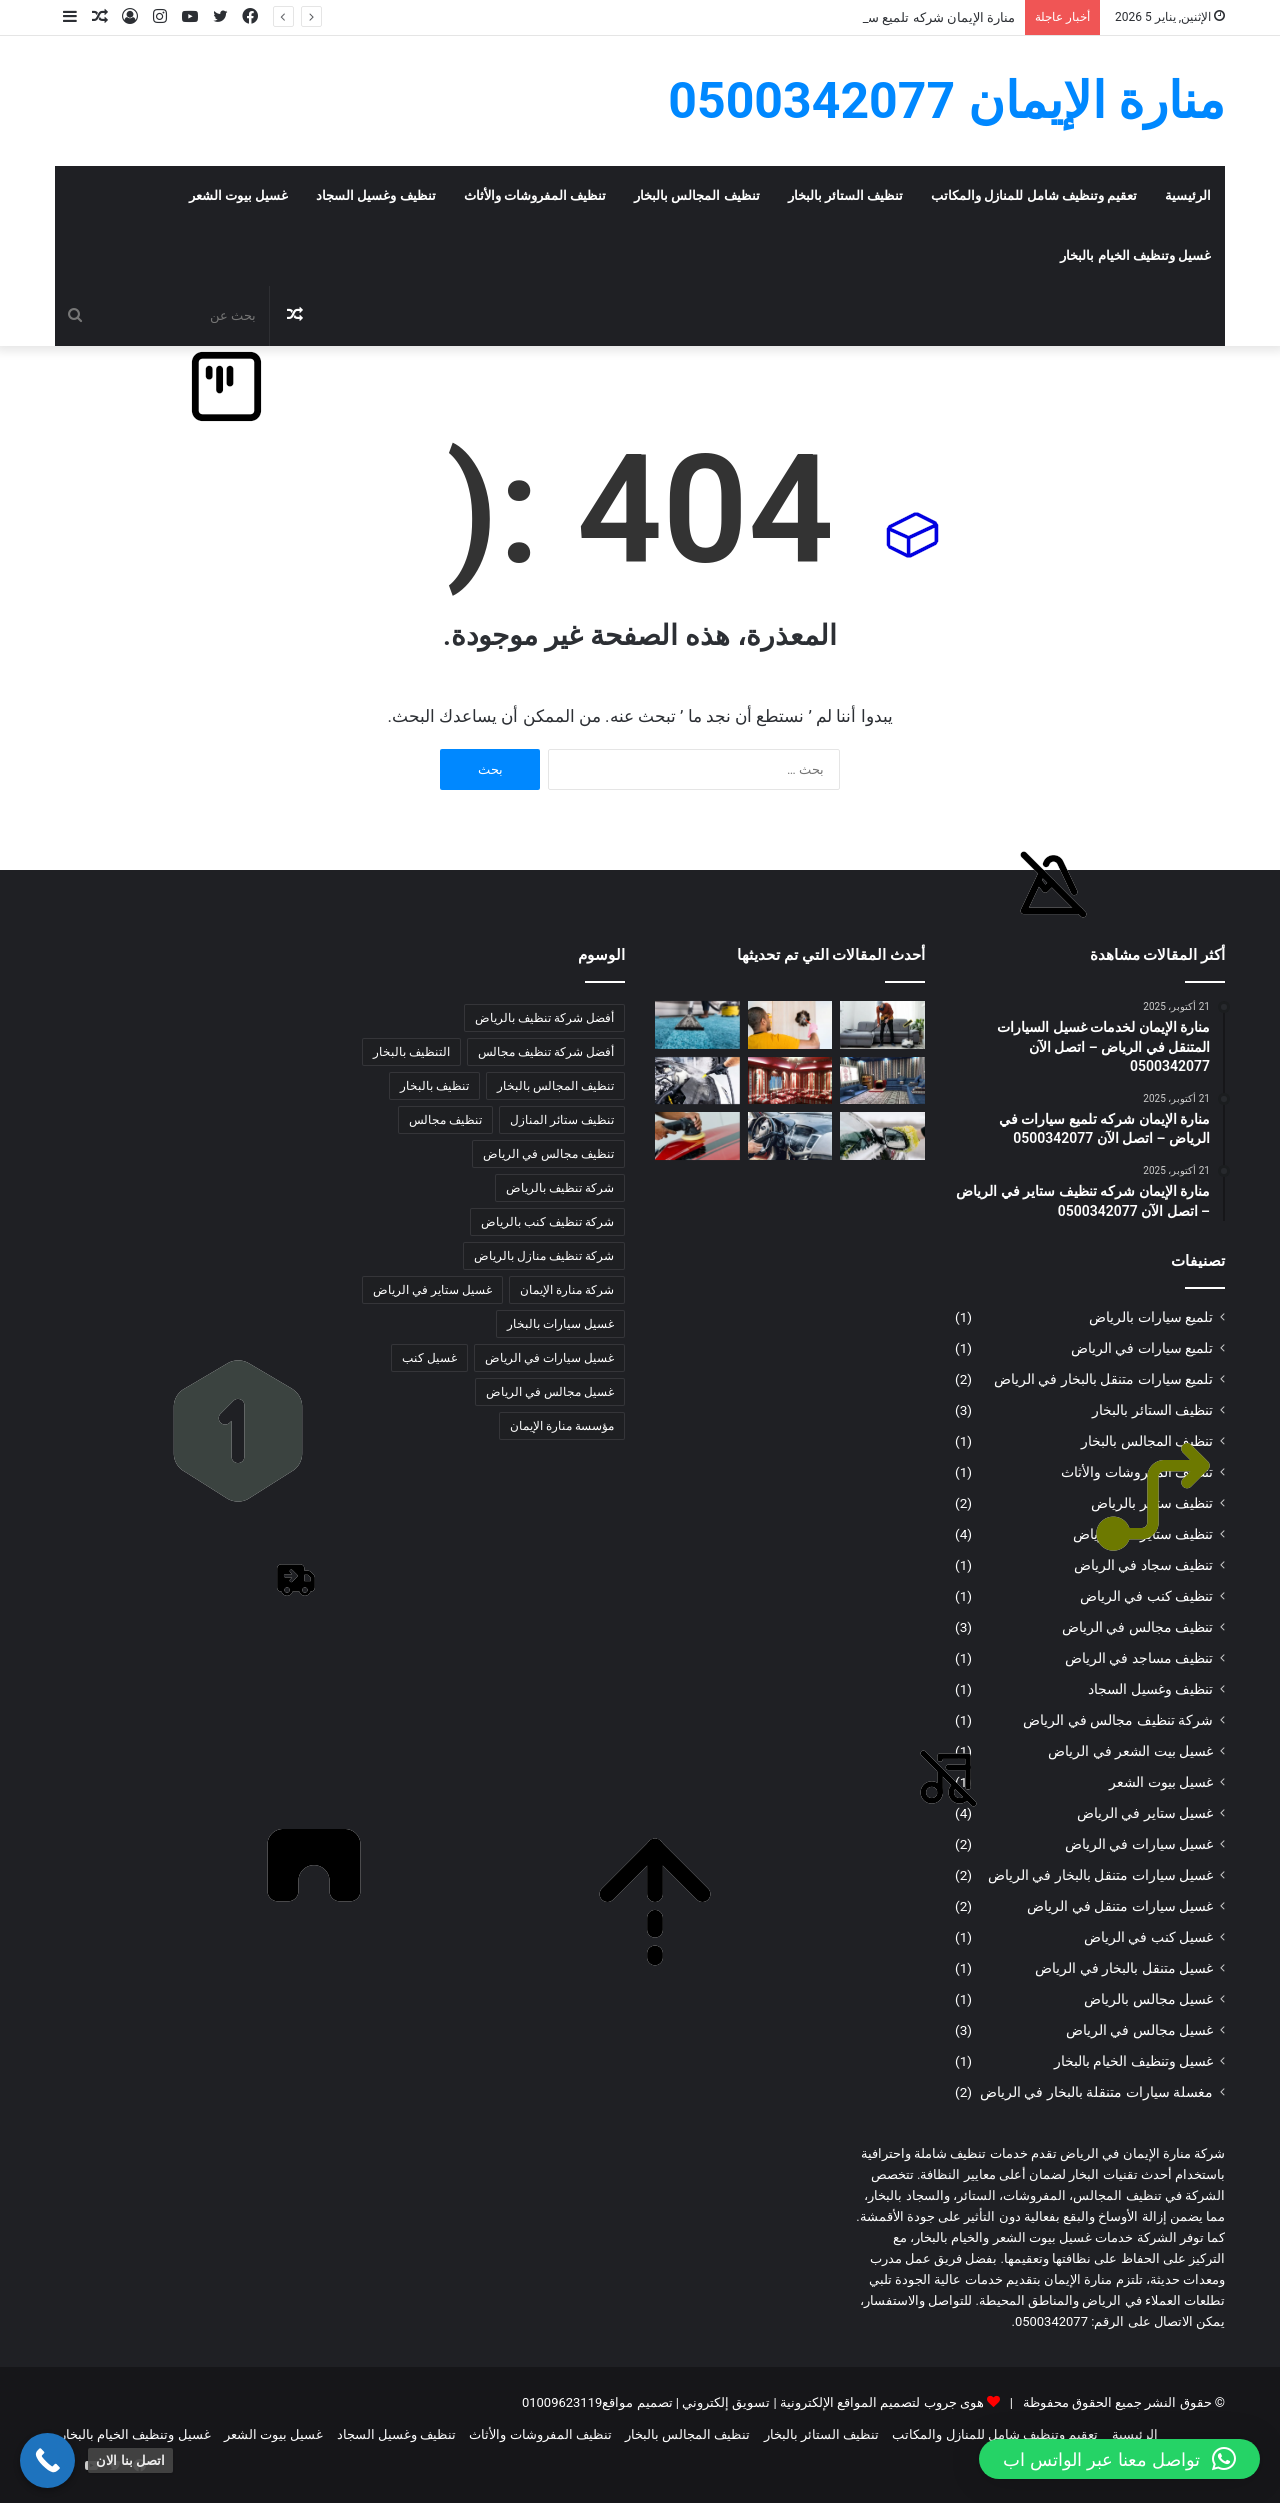  Describe the element at coordinates (655, 1902) in the screenshot. I see `upload in progress or pending` at that location.